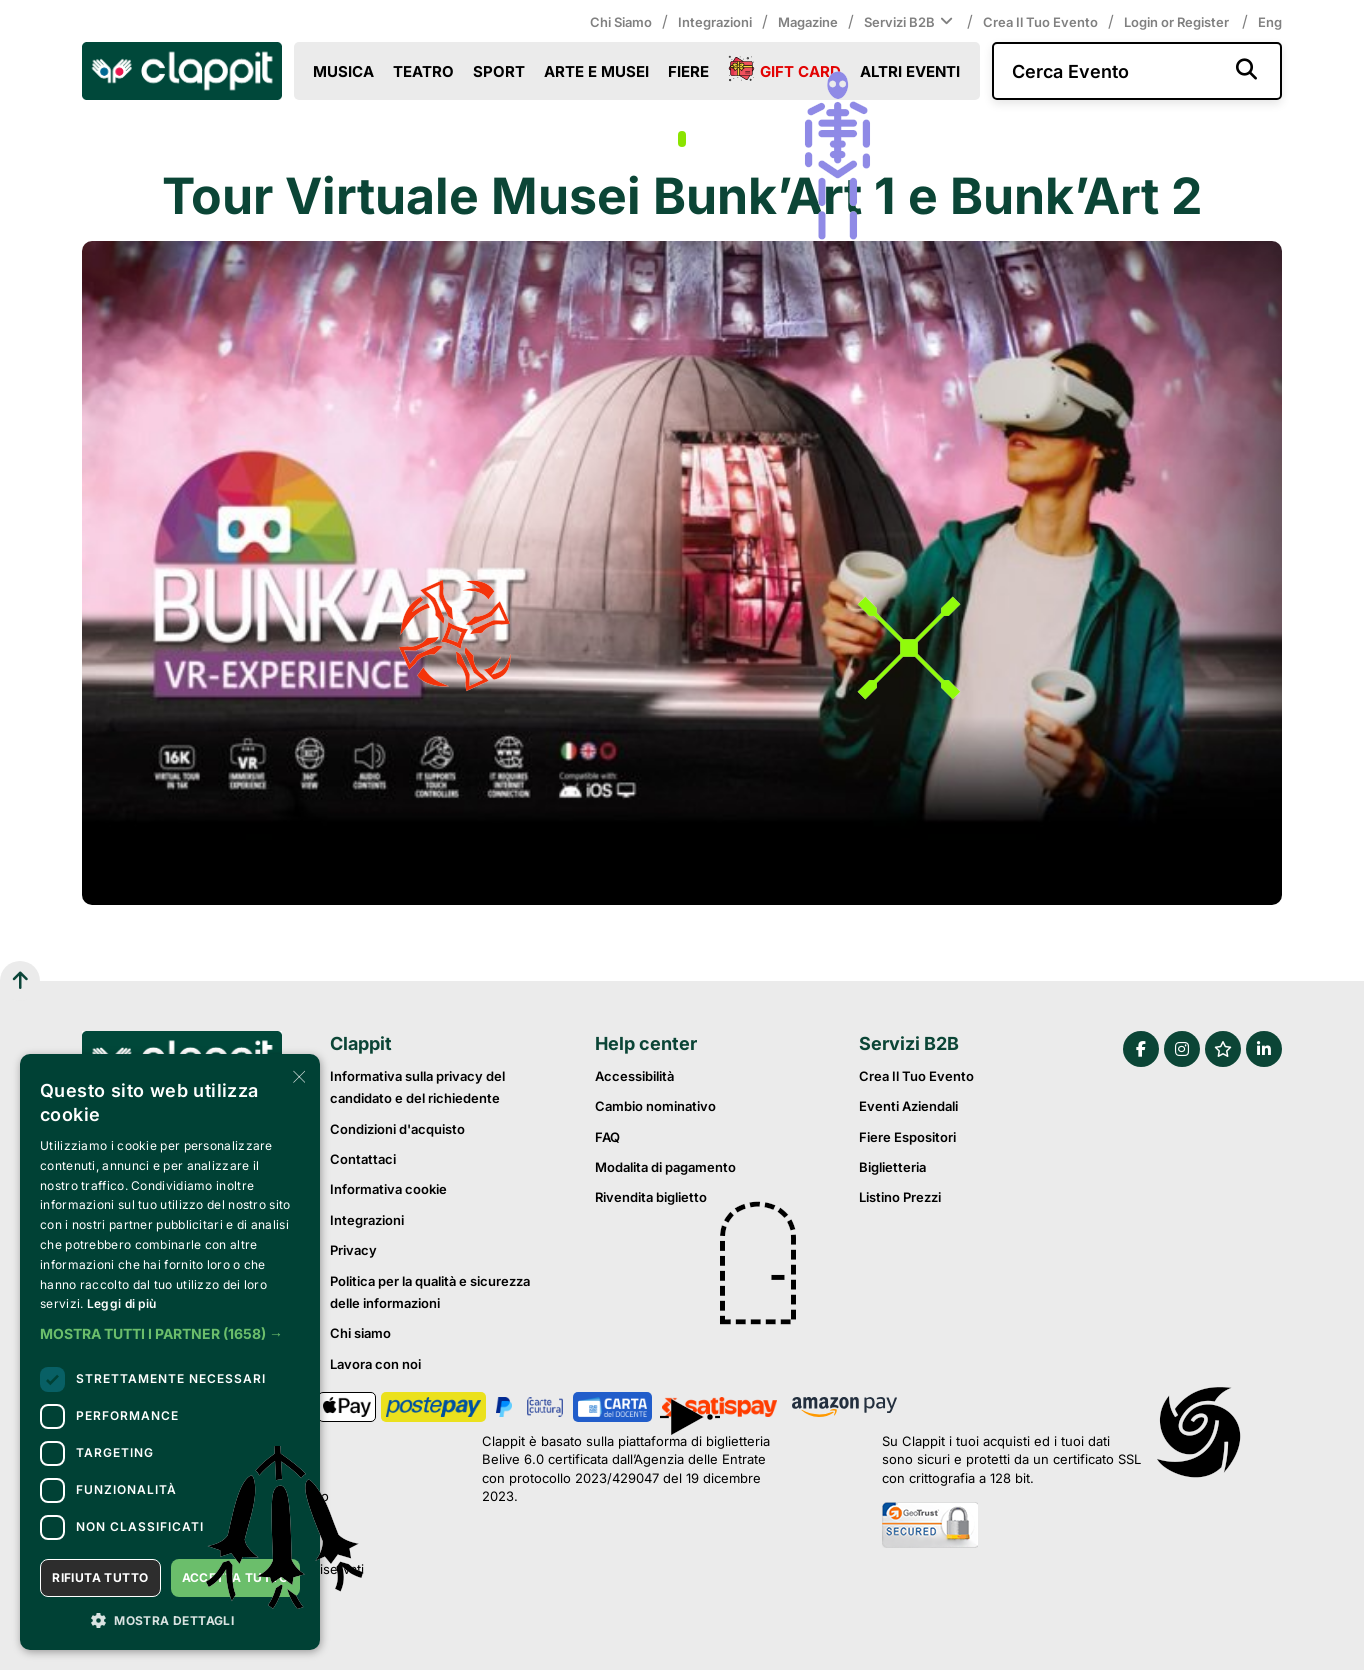  What do you see at coordinates (1199, 1432) in the screenshot?
I see `represents a shell or spiral-themed game item` at bounding box center [1199, 1432].